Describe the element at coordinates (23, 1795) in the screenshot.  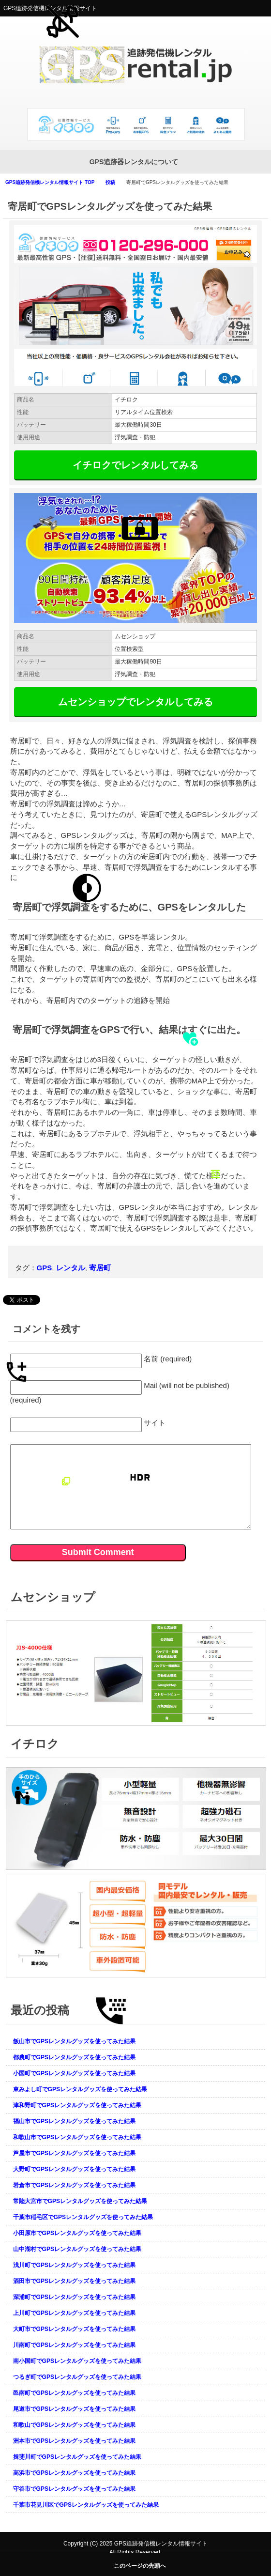
I see `indicates child supervision required` at that location.